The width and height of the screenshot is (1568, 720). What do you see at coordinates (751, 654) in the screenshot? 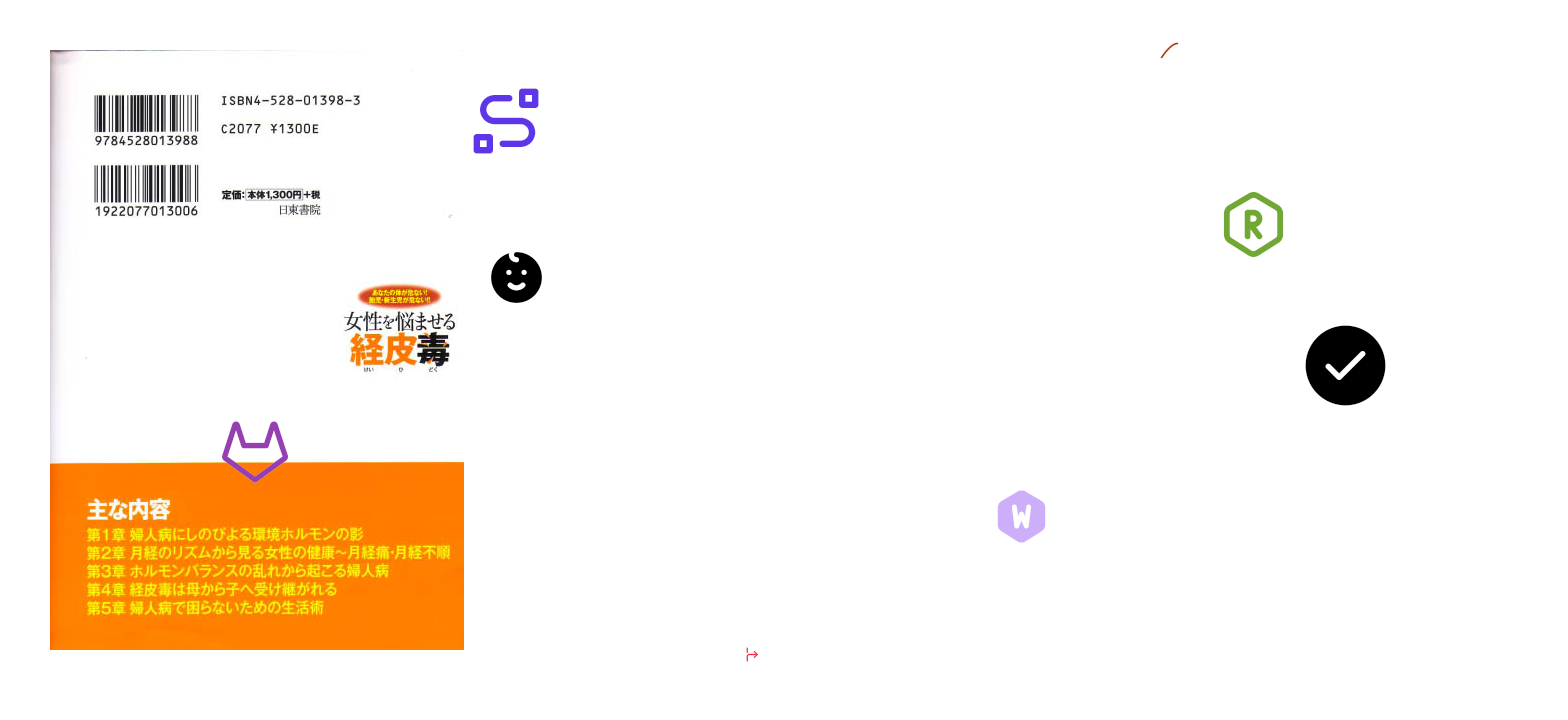
I see `take the next right turn` at bounding box center [751, 654].